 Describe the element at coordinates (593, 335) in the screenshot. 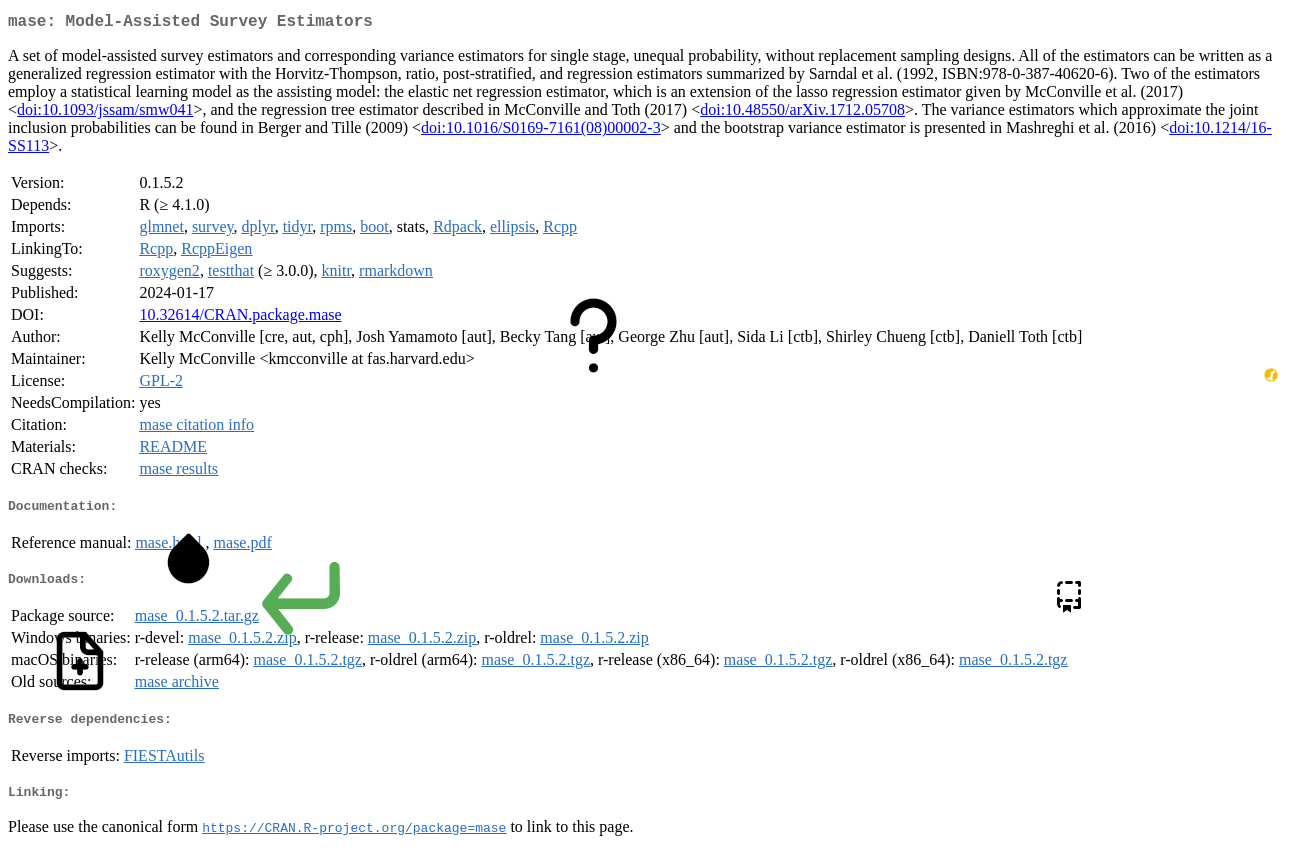

I see `access help or support` at that location.